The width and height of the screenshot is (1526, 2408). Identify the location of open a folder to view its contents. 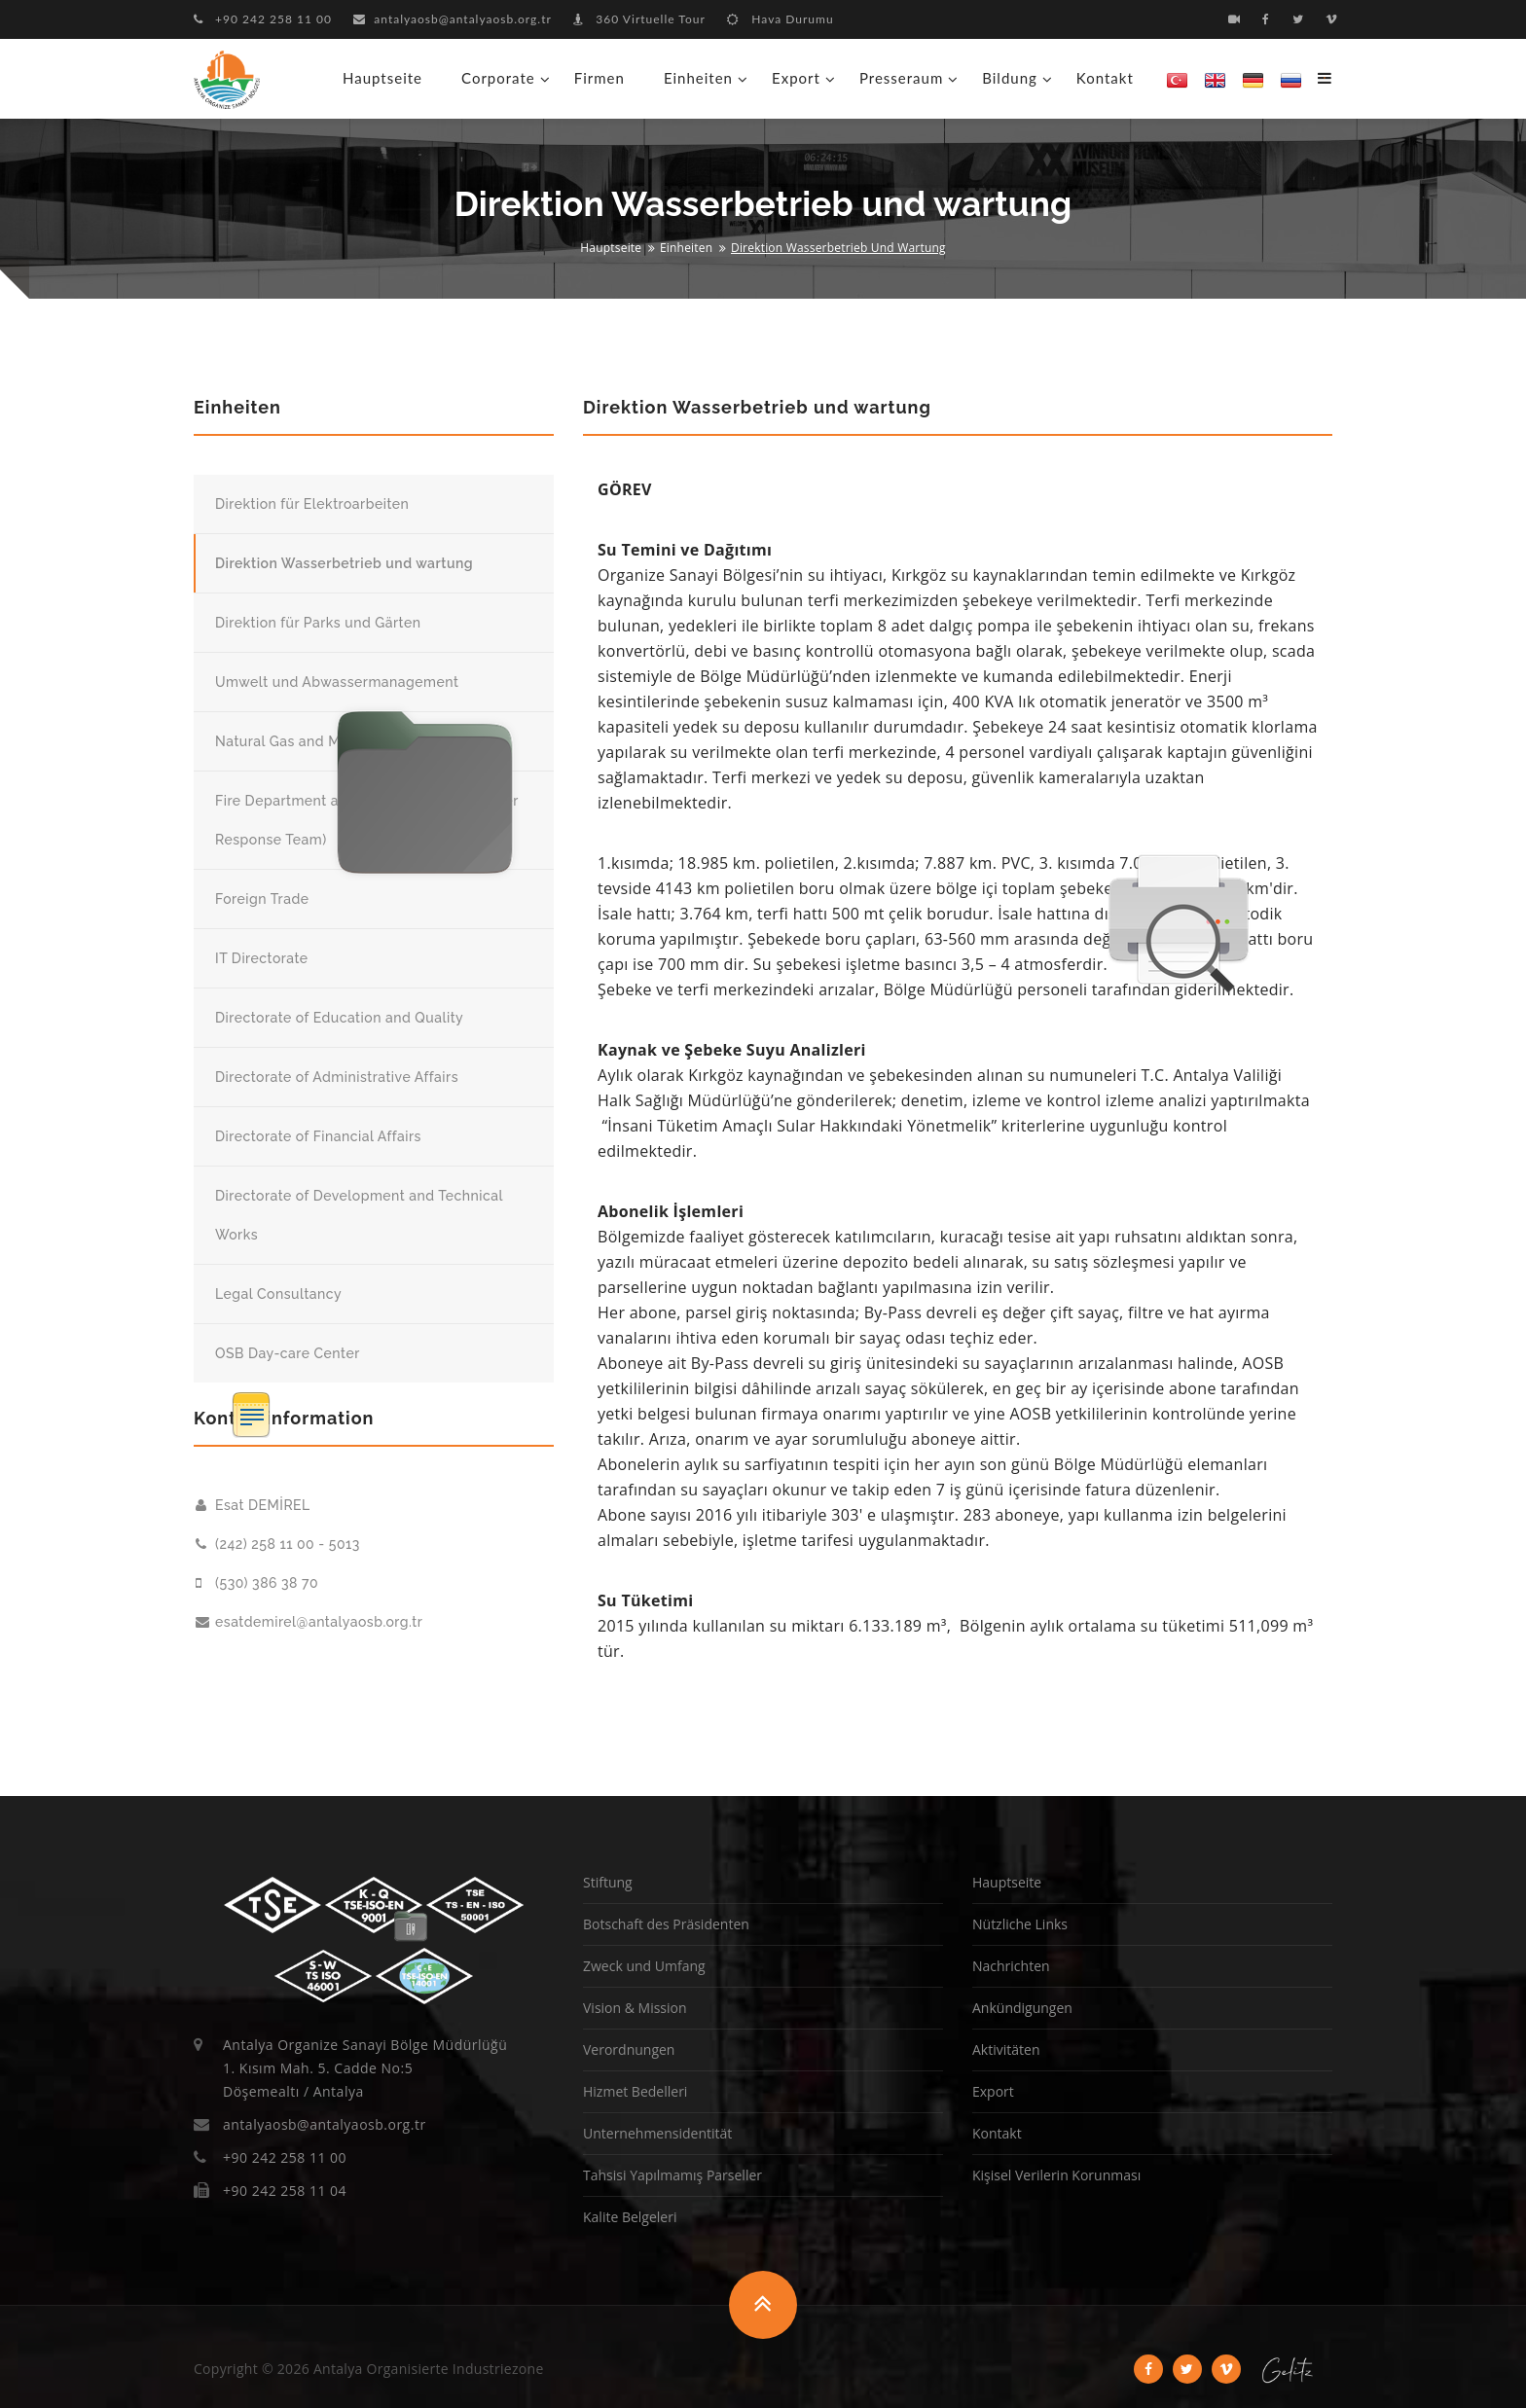
(424, 792).